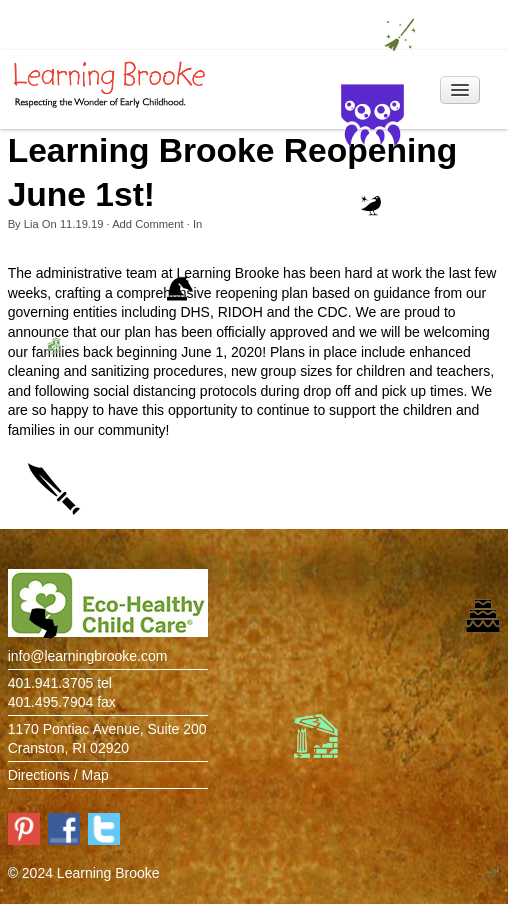 This screenshot has height=904, width=508. I want to click on indicates a distraction or interruption event, so click(371, 205).